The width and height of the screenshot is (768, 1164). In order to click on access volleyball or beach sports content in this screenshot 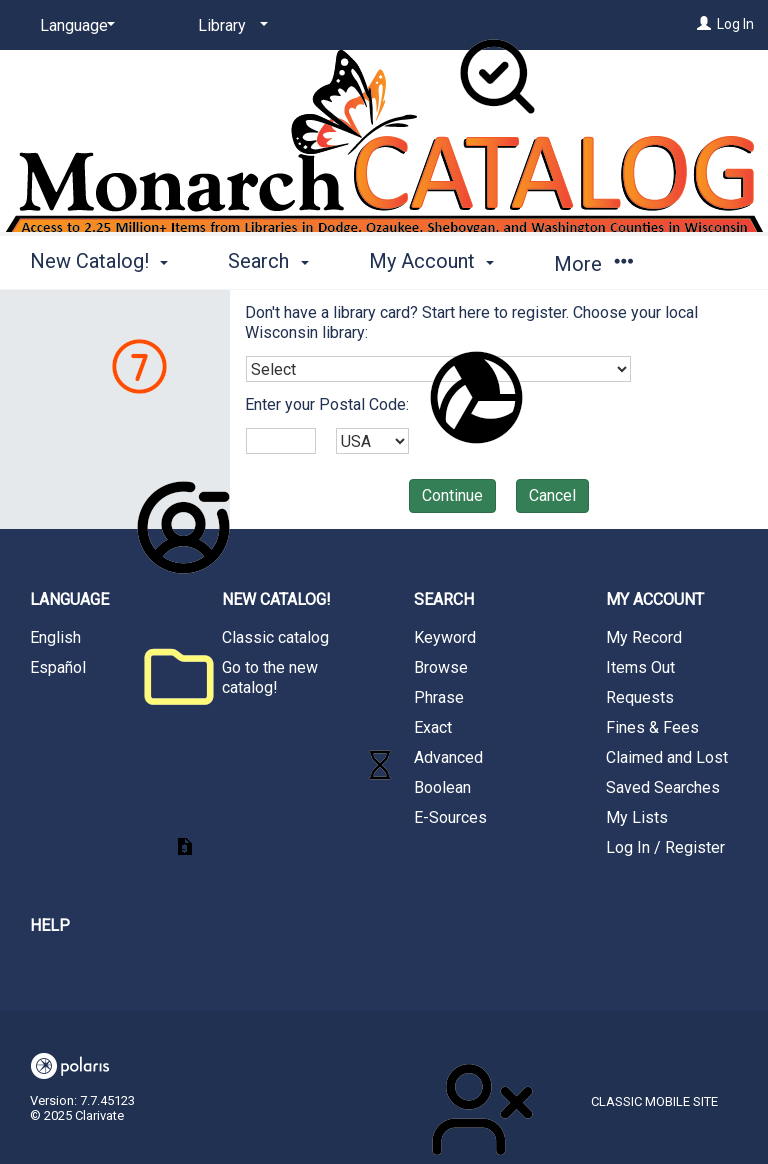, I will do `click(476, 397)`.